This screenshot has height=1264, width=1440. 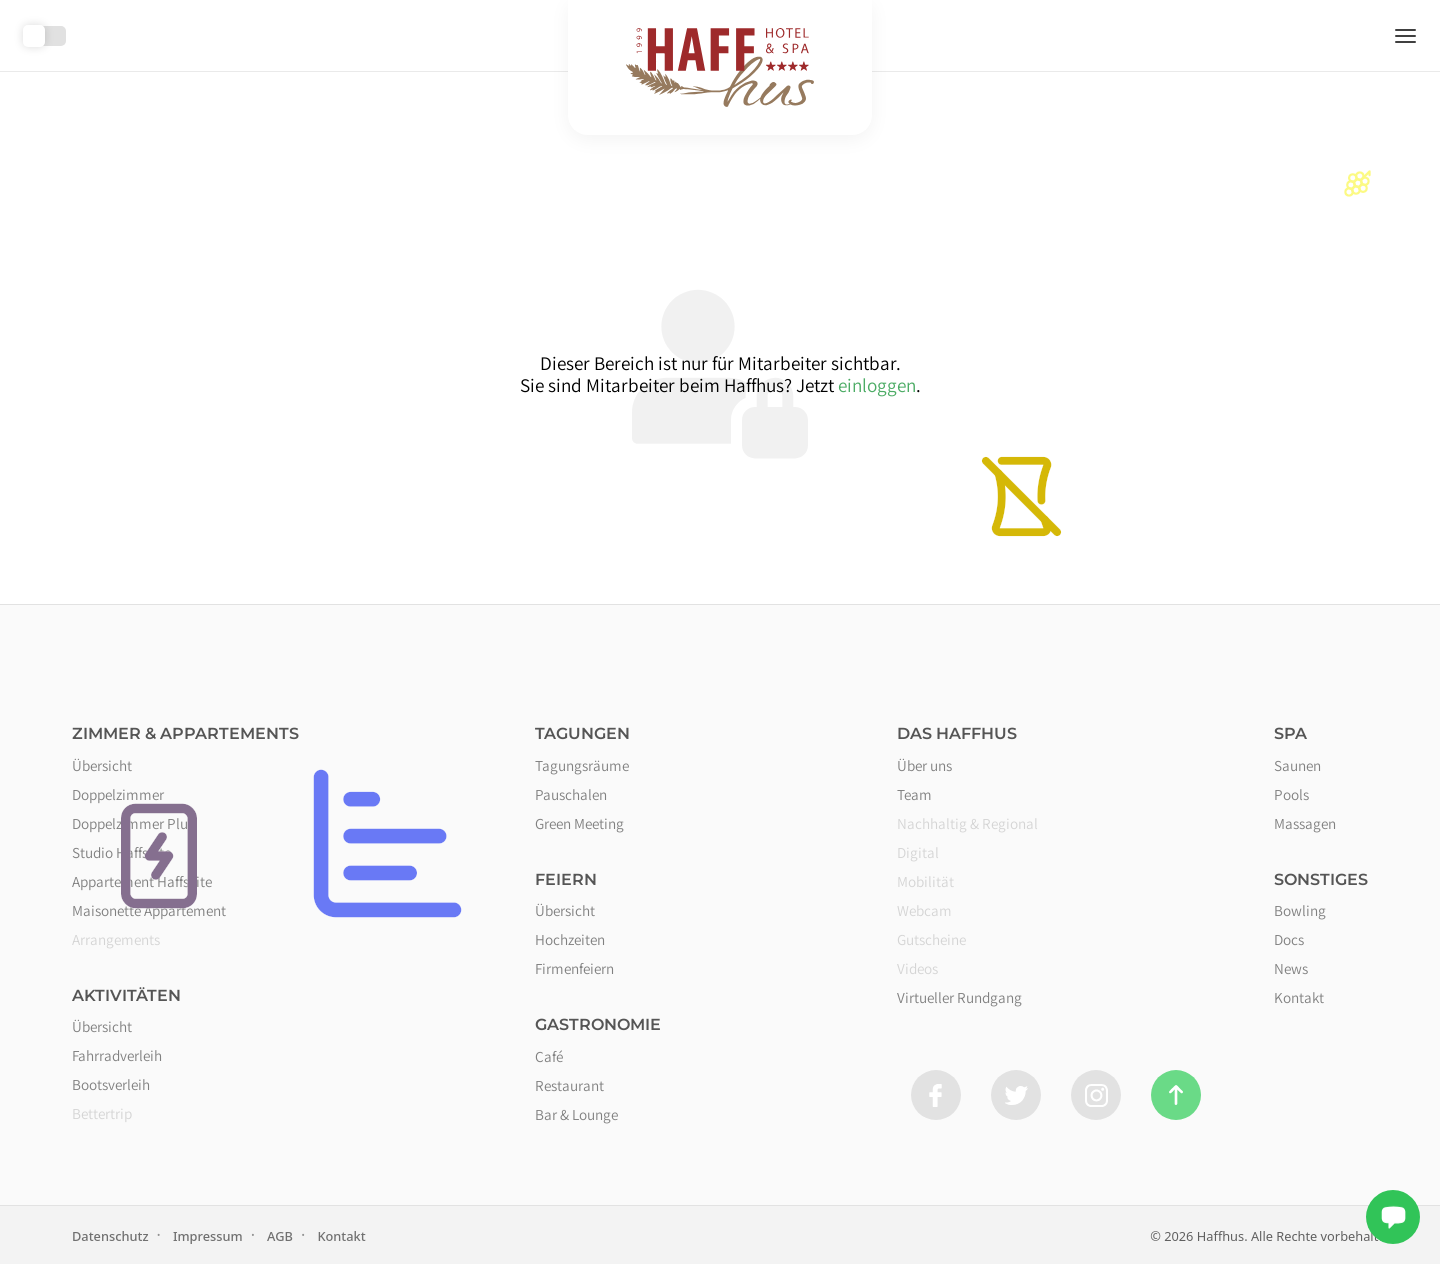 I want to click on indicates grape or wine-related content, so click(x=1357, y=183).